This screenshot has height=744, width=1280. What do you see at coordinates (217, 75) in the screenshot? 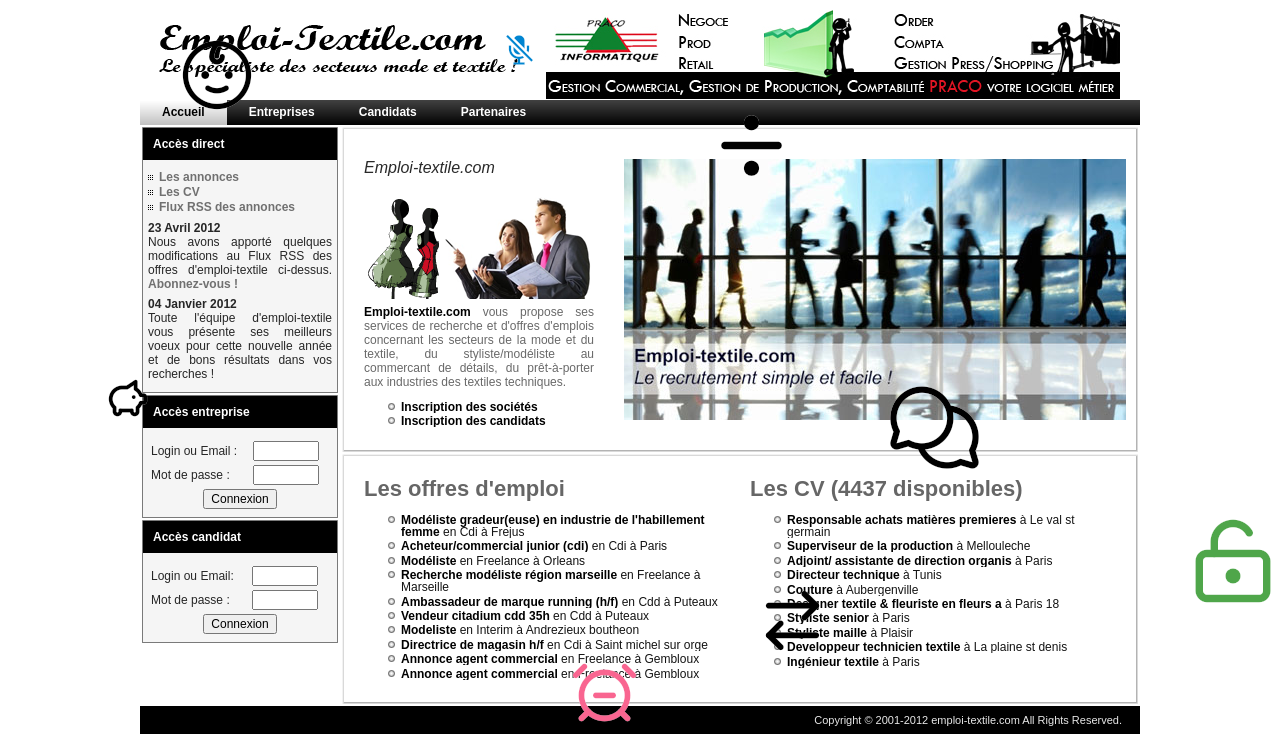
I see `access baby or child-related settings` at bounding box center [217, 75].